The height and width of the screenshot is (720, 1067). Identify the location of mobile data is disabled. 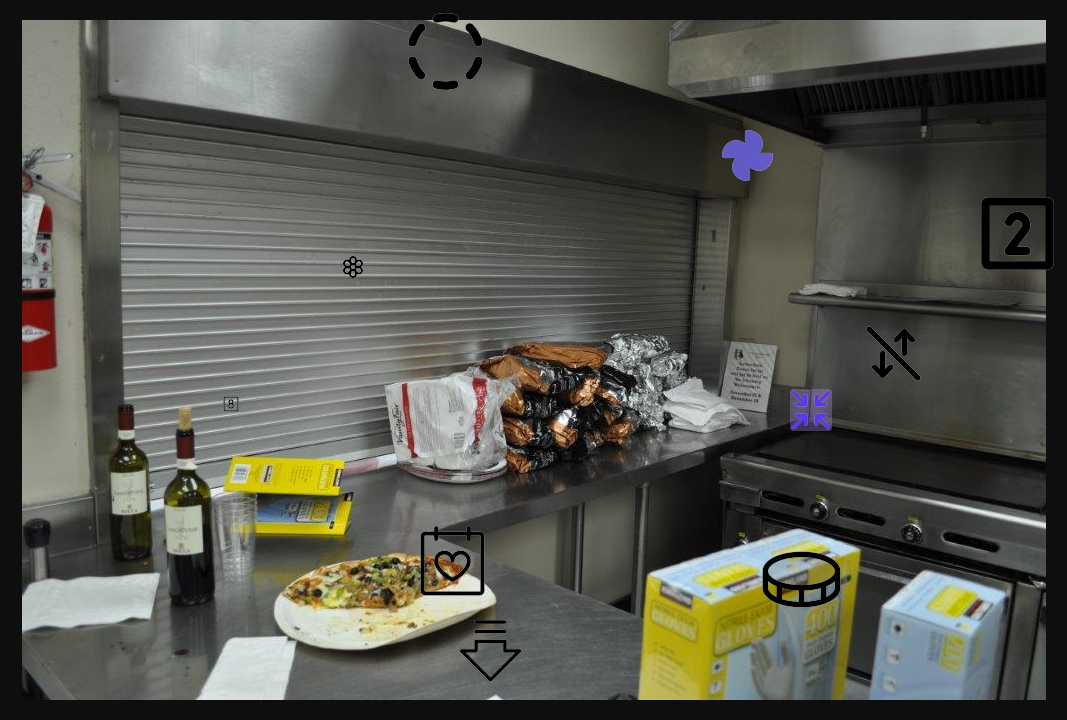
(893, 353).